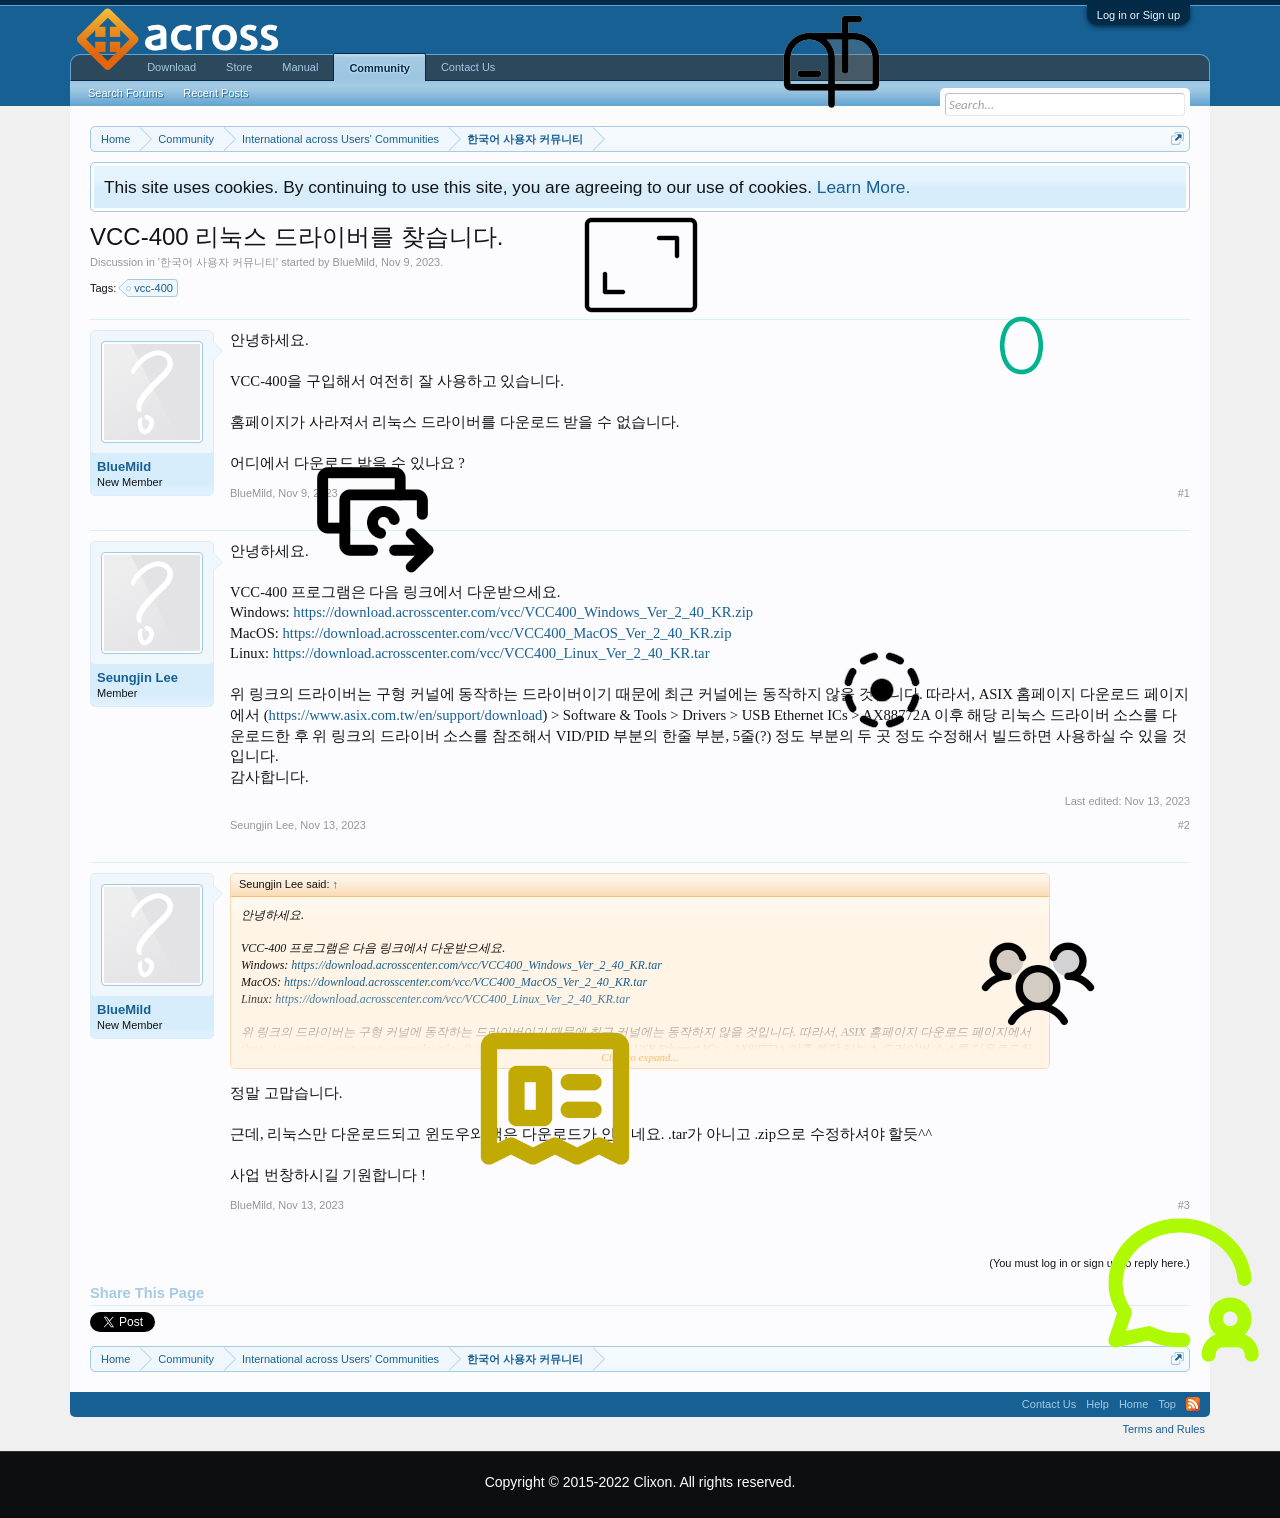  Describe the element at coordinates (831, 63) in the screenshot. I see `access your mailbox or inbox` at that location.